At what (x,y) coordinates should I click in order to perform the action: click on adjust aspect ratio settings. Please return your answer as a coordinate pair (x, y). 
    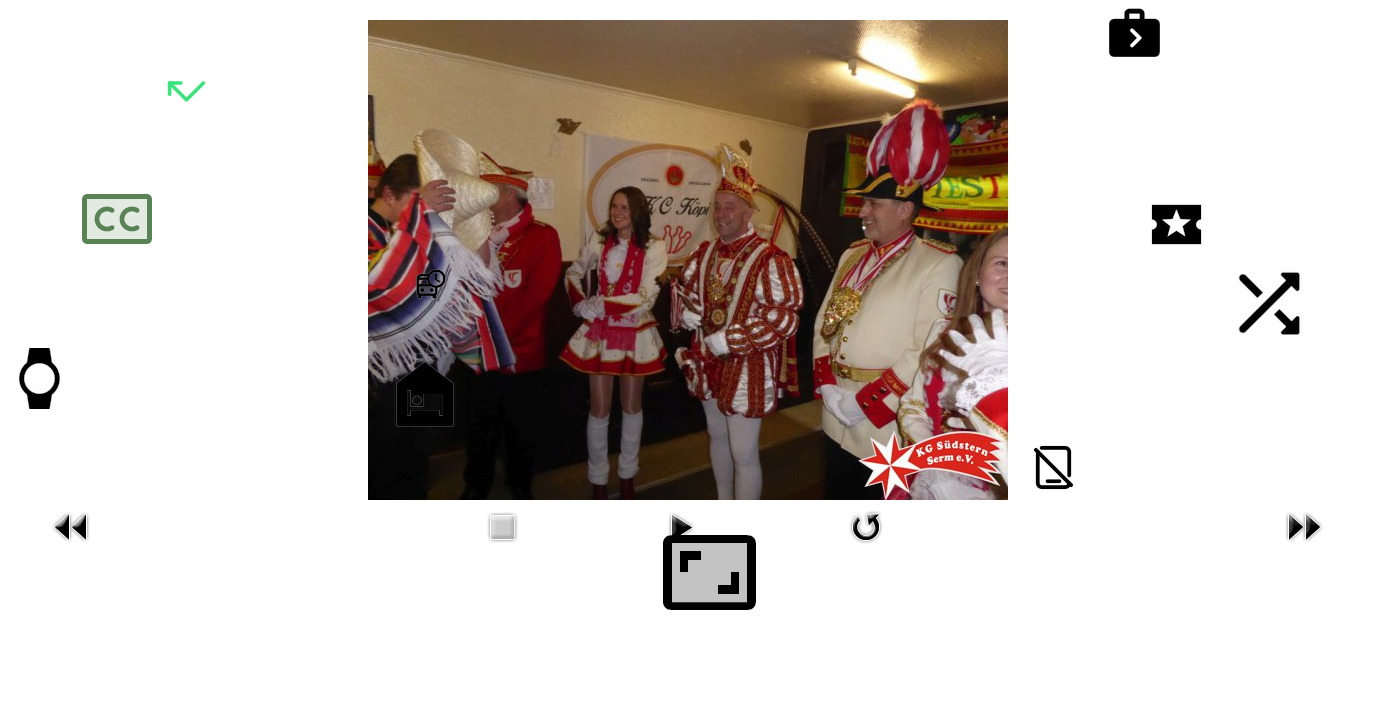
    Looking at the image, I should click on (709, 572).